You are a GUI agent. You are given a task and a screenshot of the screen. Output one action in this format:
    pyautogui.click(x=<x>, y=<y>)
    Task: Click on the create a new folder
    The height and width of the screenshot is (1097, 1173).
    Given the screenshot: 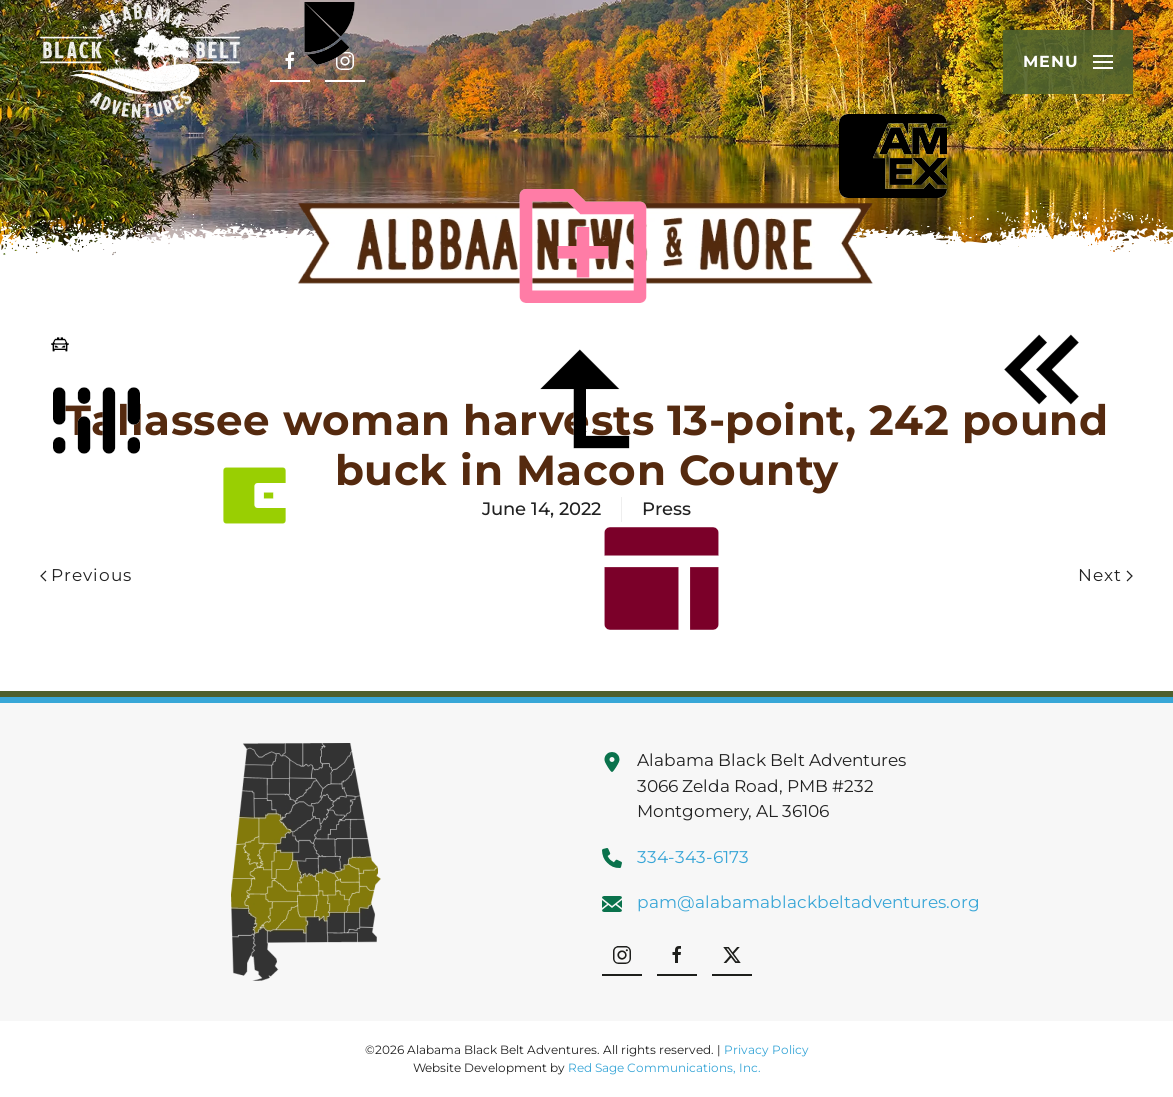 What is the action you would take?
    pyautogui.click(x=583, y=246)
    